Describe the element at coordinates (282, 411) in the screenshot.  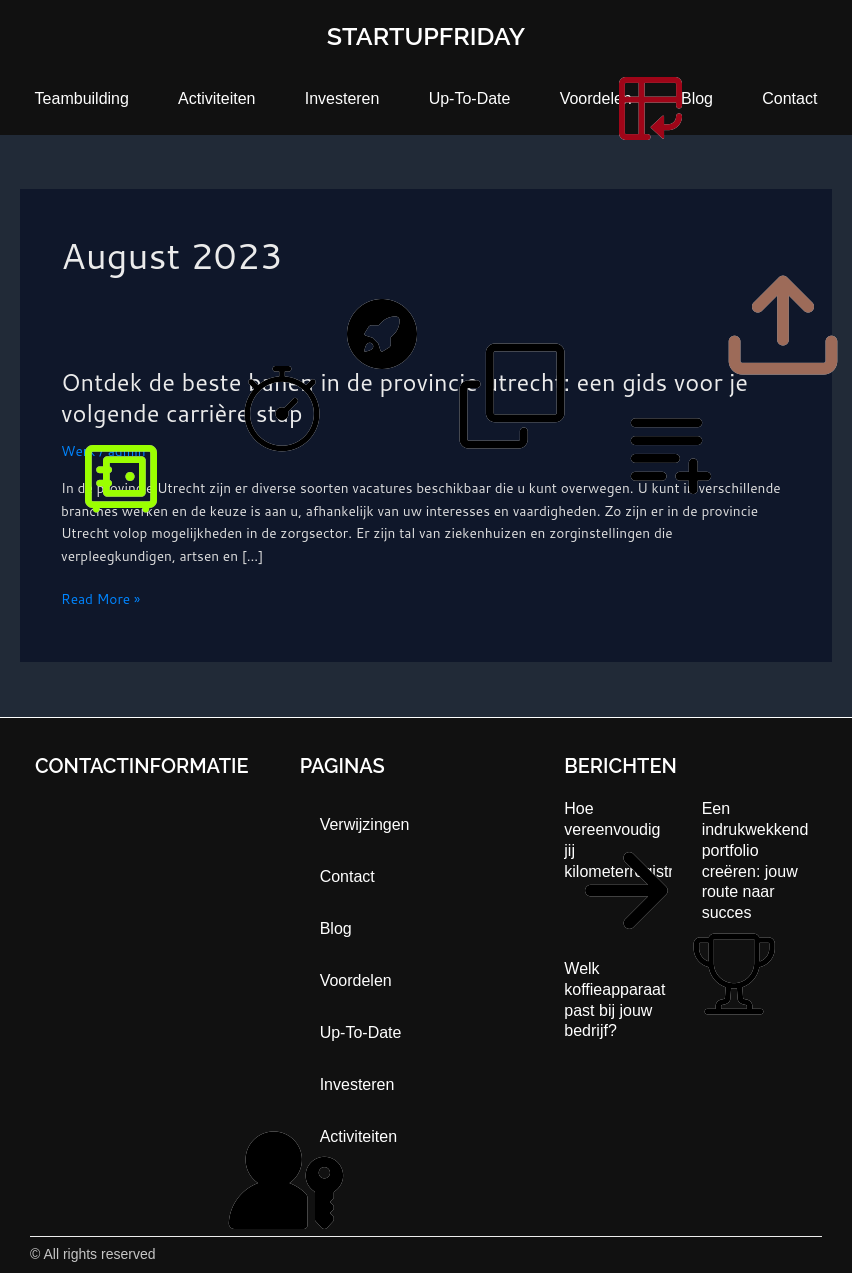
I see `start or stop a timer` at that location.